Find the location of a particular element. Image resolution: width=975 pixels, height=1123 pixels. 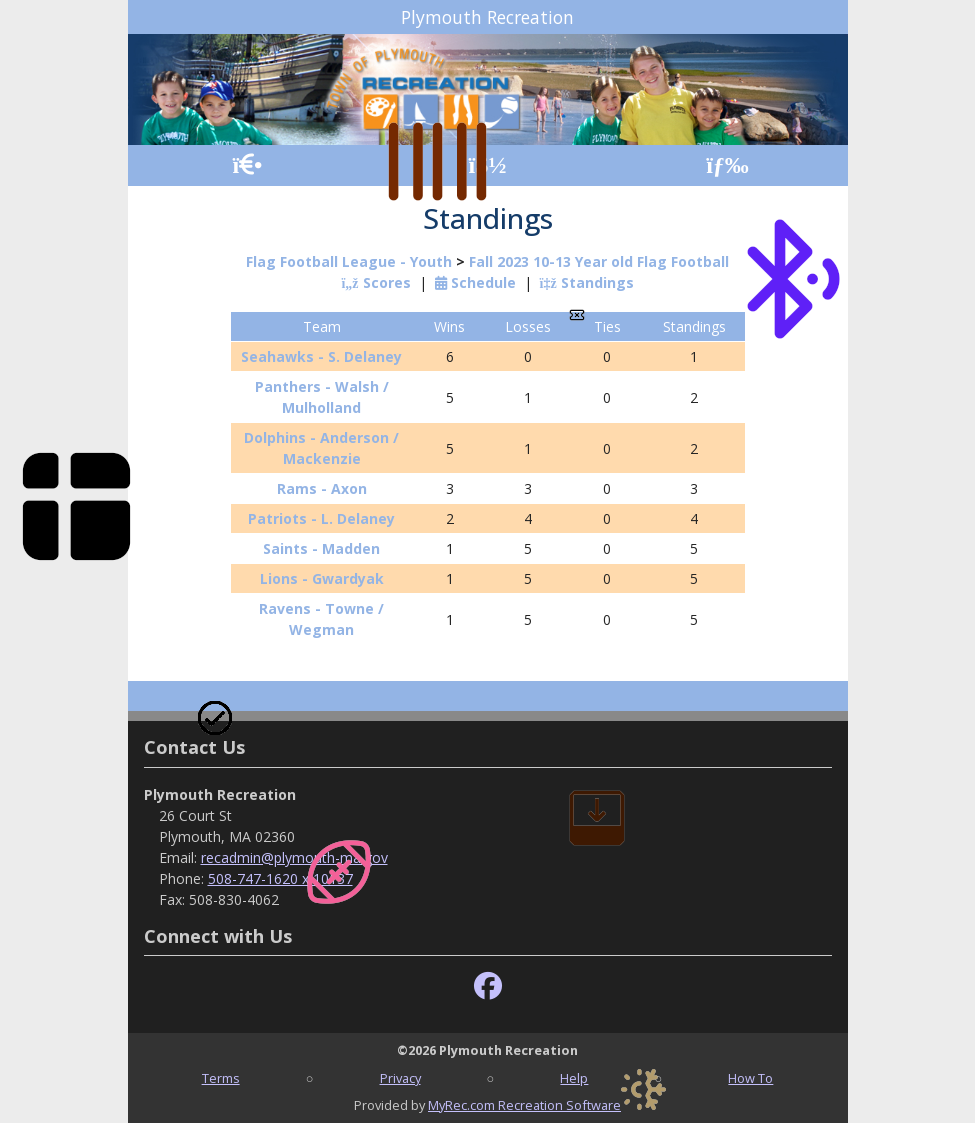

searching for nearby bluetooth devices is located at coordinates (780, 279).